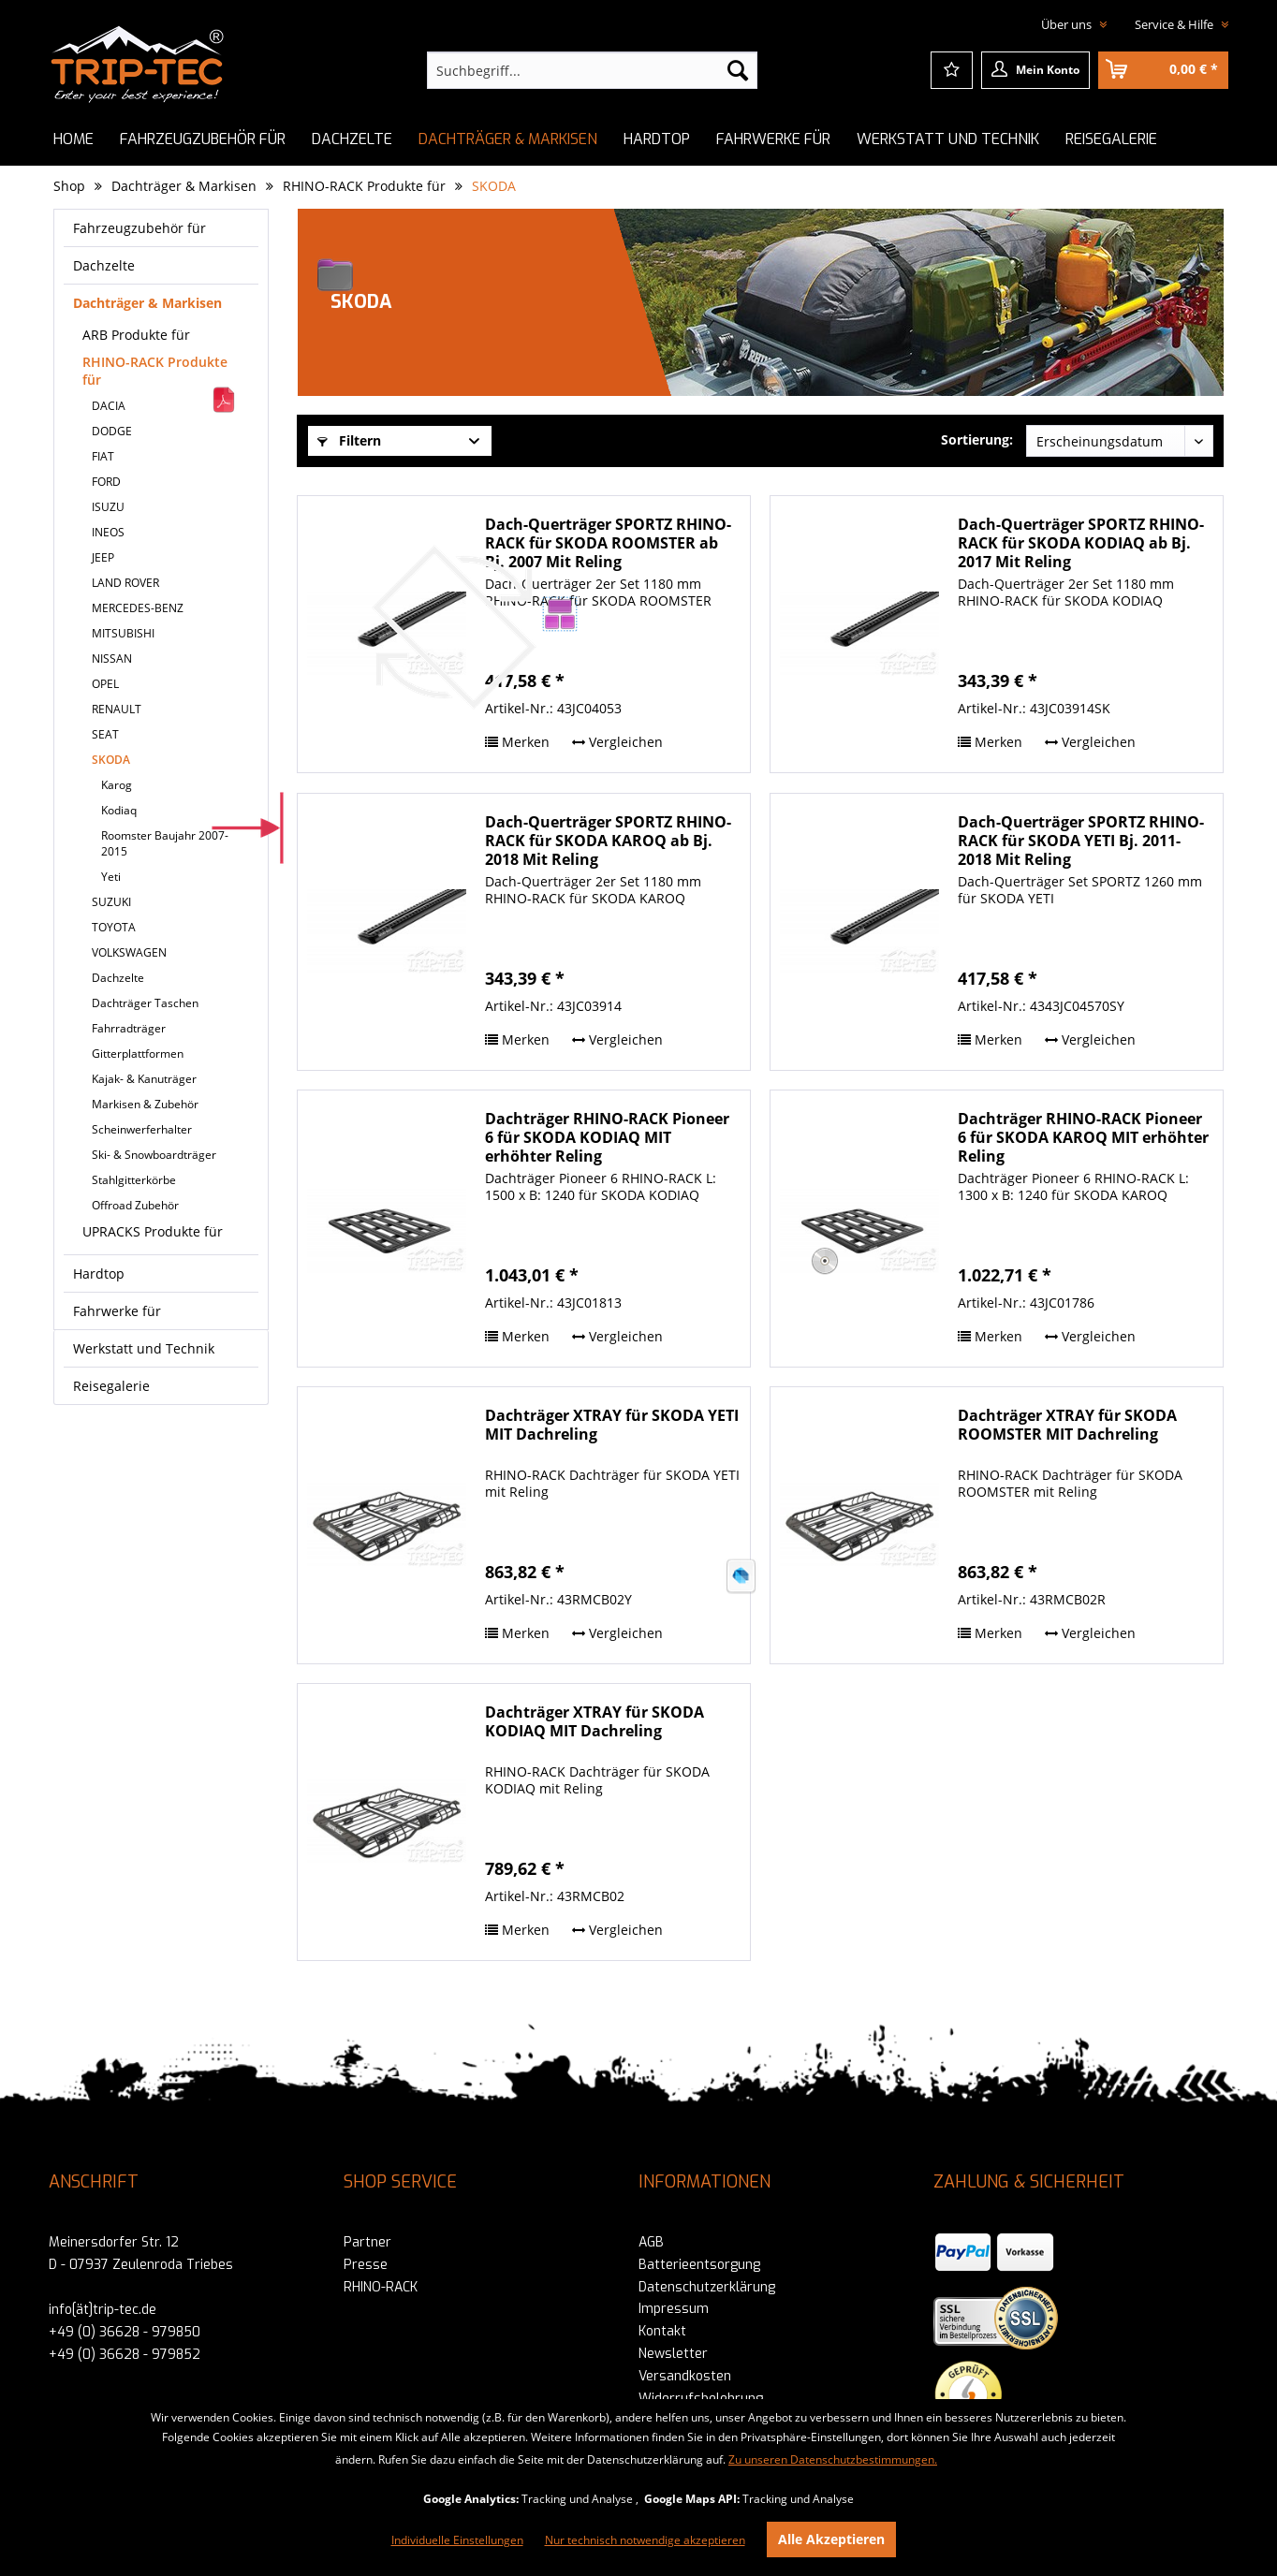 Image resolution: width=1277 pixels, height=2576 pixels. What do you see at coordinates (741, 1575) in the screenshot?
I see `dart programming language source file` at bounding box center [741, 1575].